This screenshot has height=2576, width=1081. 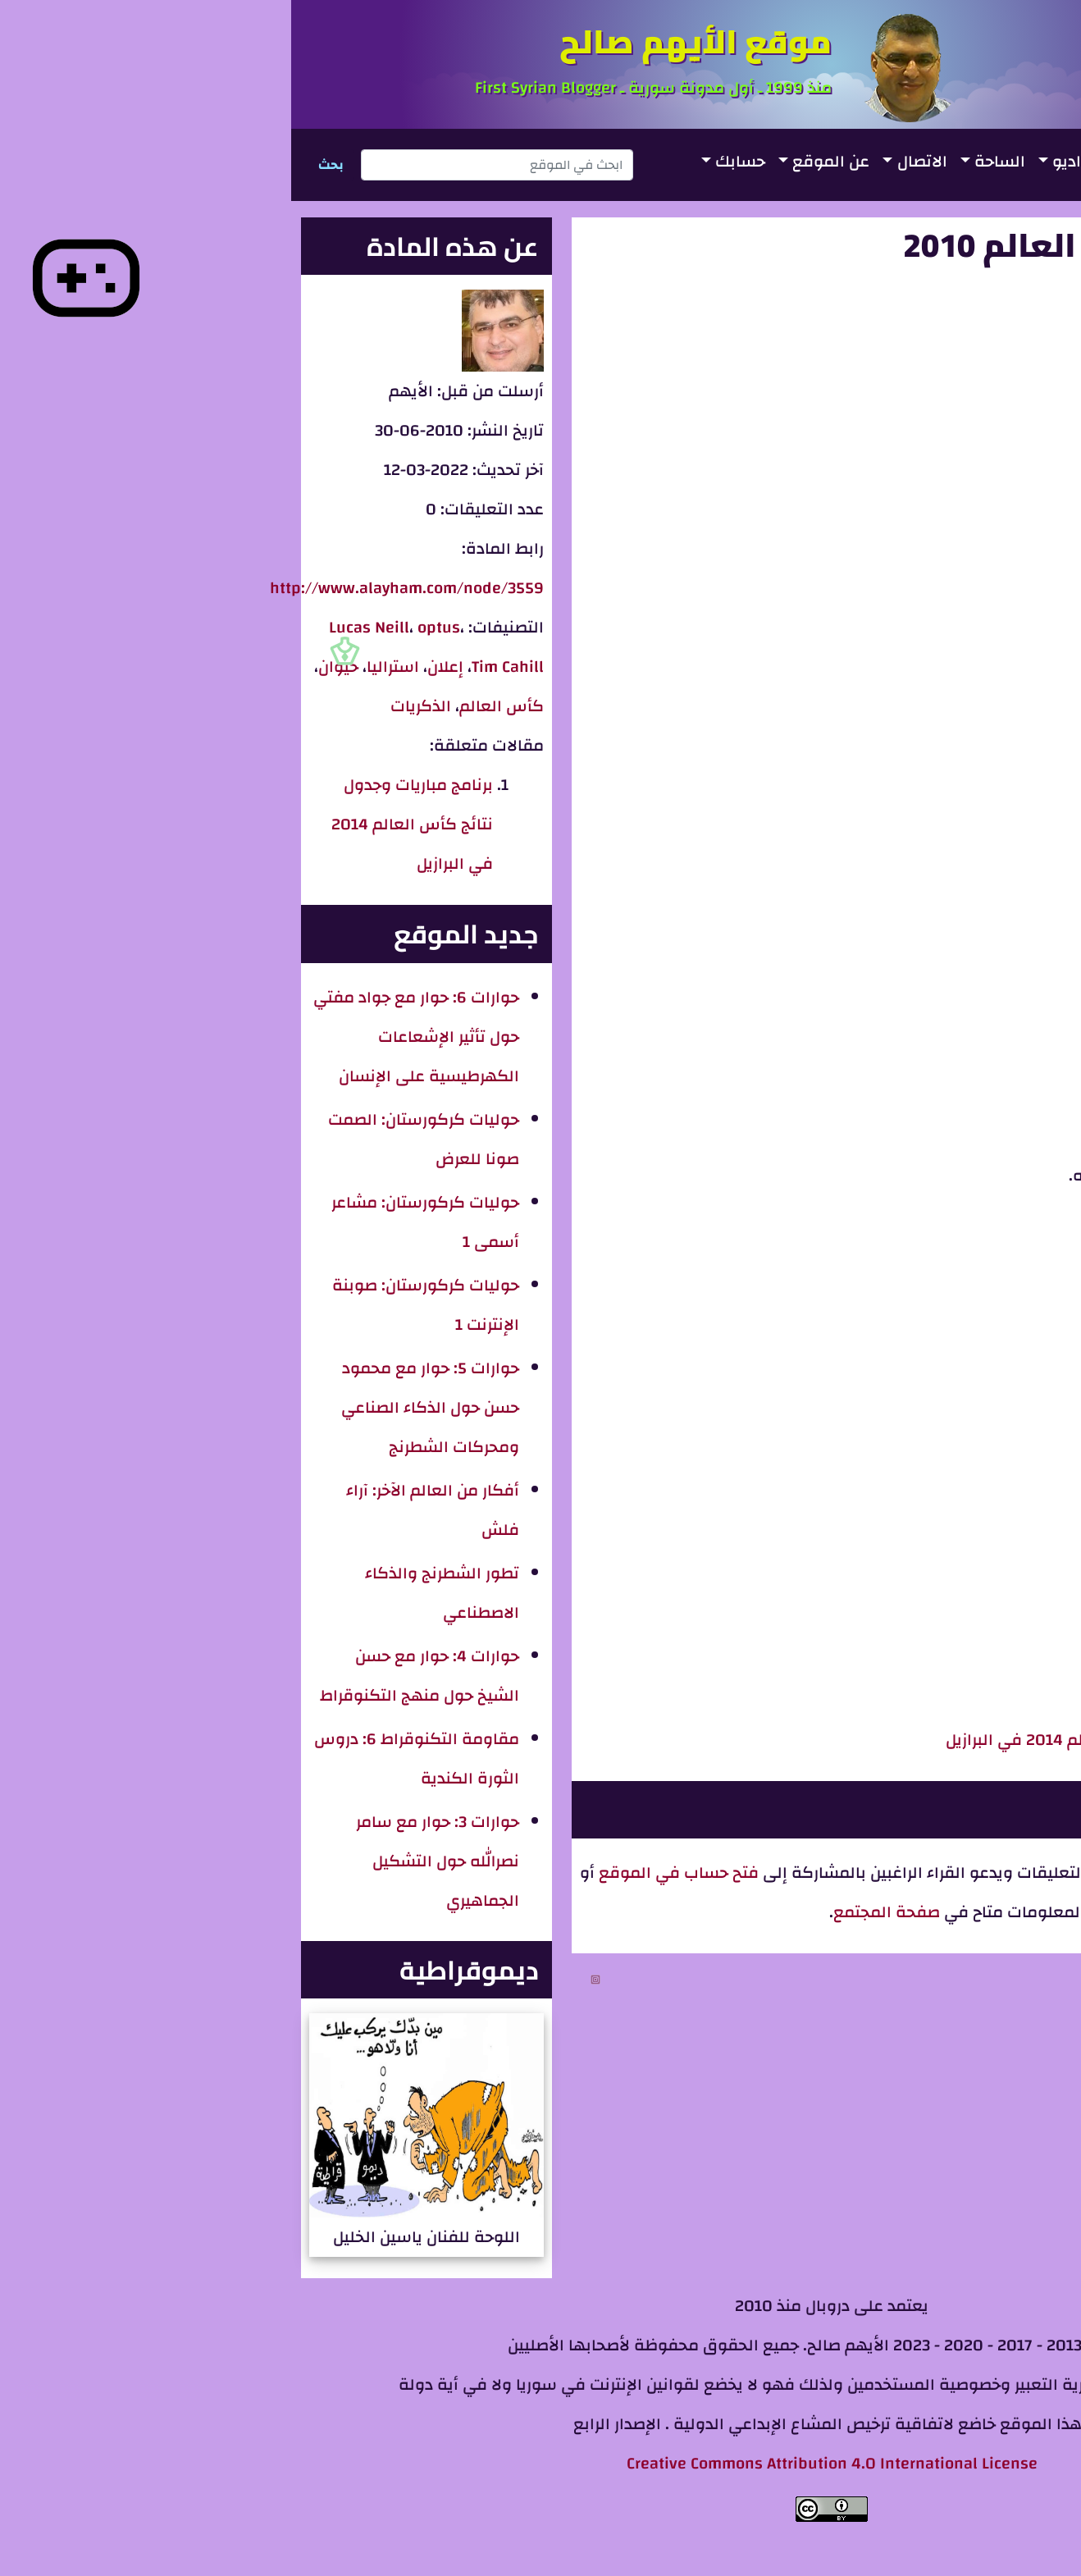 I want to click on open Instagram app, so click(x=595, y=1980).